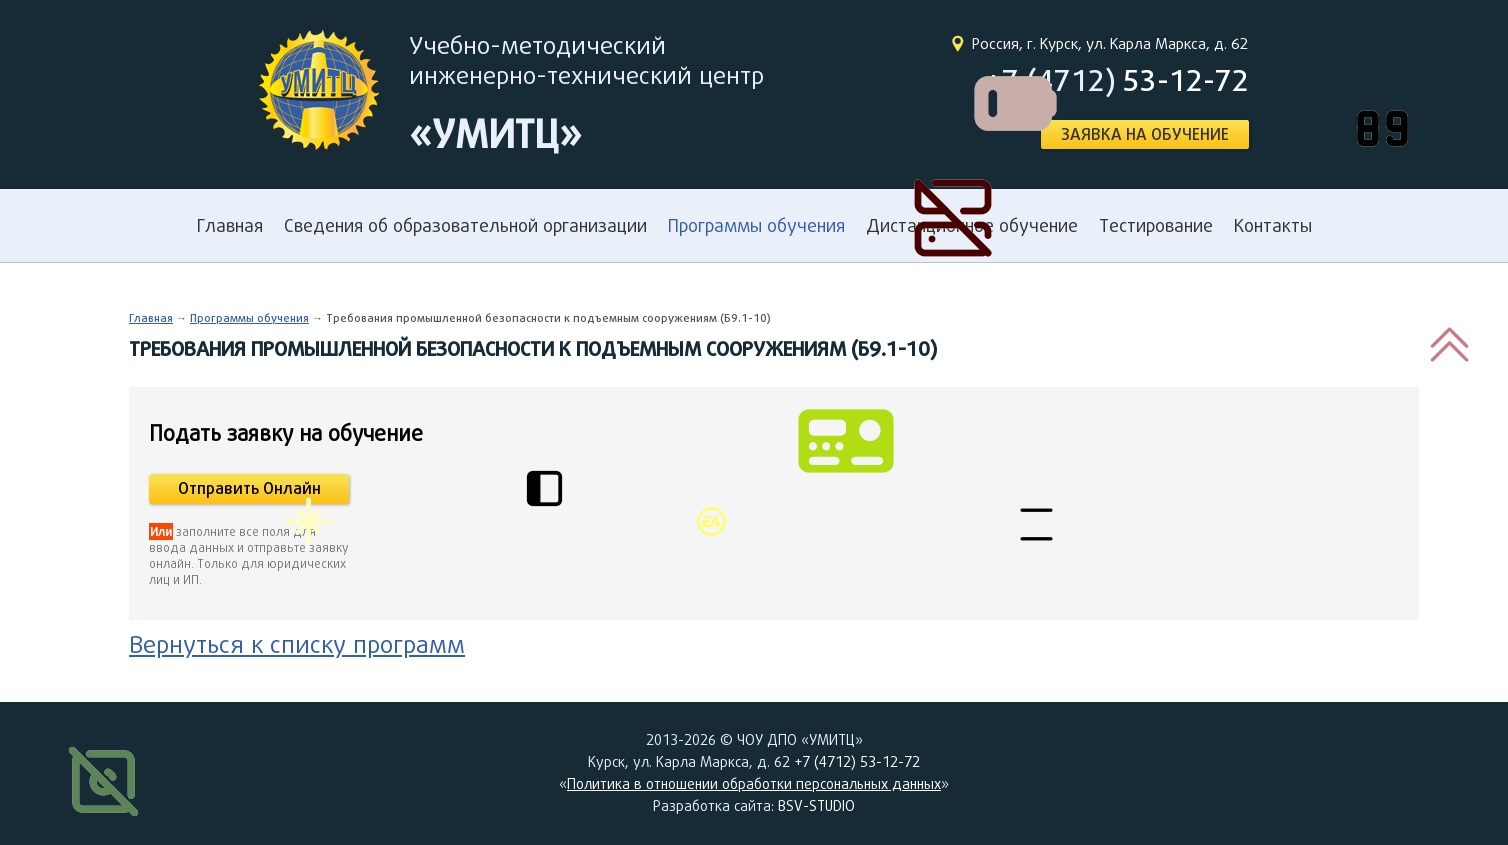 This screenshot has height=845, width=1508. What do you see at coordinates (953, 218) in the screenshot?
I see `server is offline or unavailable` at bounding box center [953, 218].